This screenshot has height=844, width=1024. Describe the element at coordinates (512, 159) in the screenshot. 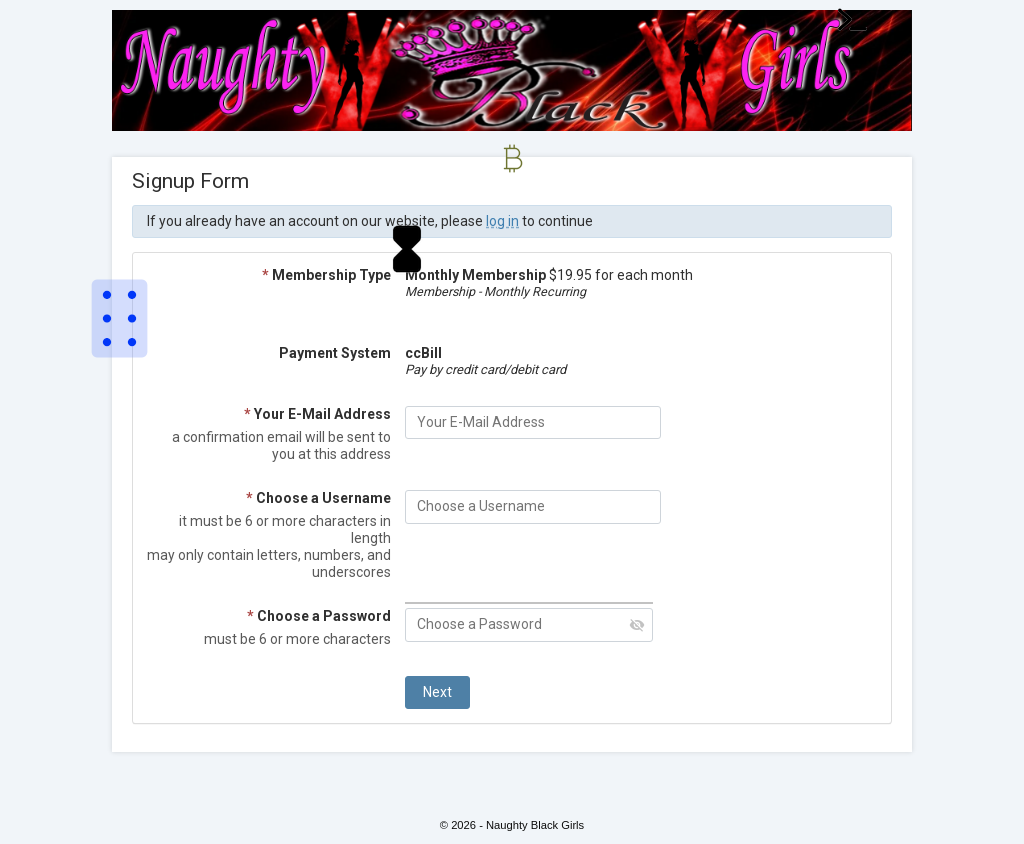

I see `view bitcoin balance or wallet` at that location.